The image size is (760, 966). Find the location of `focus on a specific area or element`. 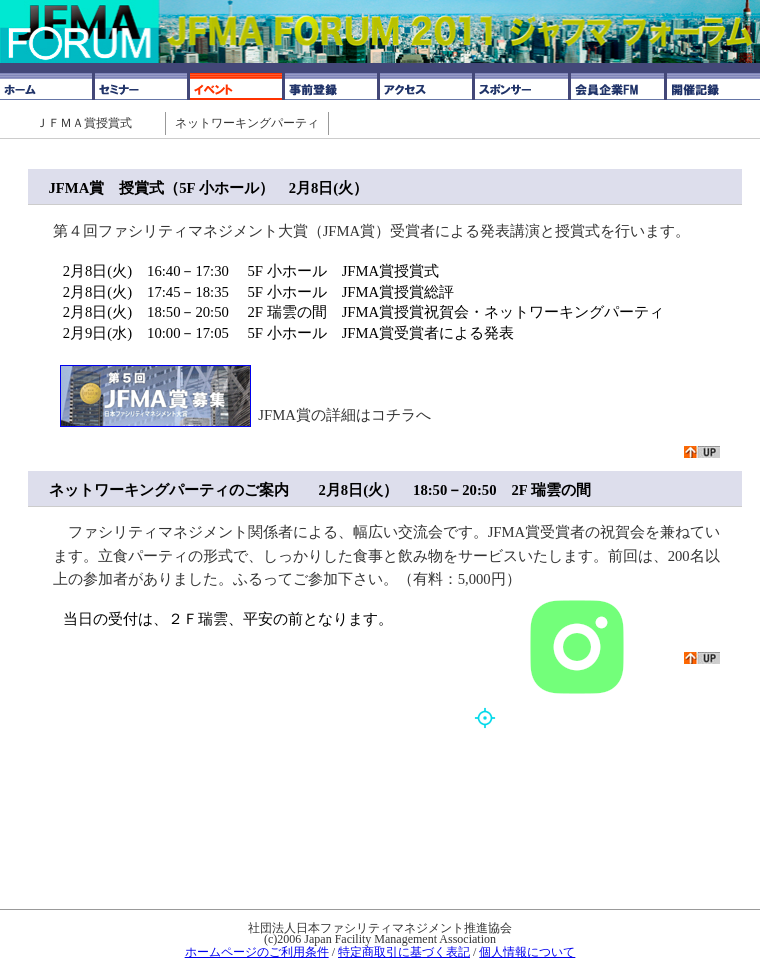

focus on a specific area or element is located at coordinates (485, 718).